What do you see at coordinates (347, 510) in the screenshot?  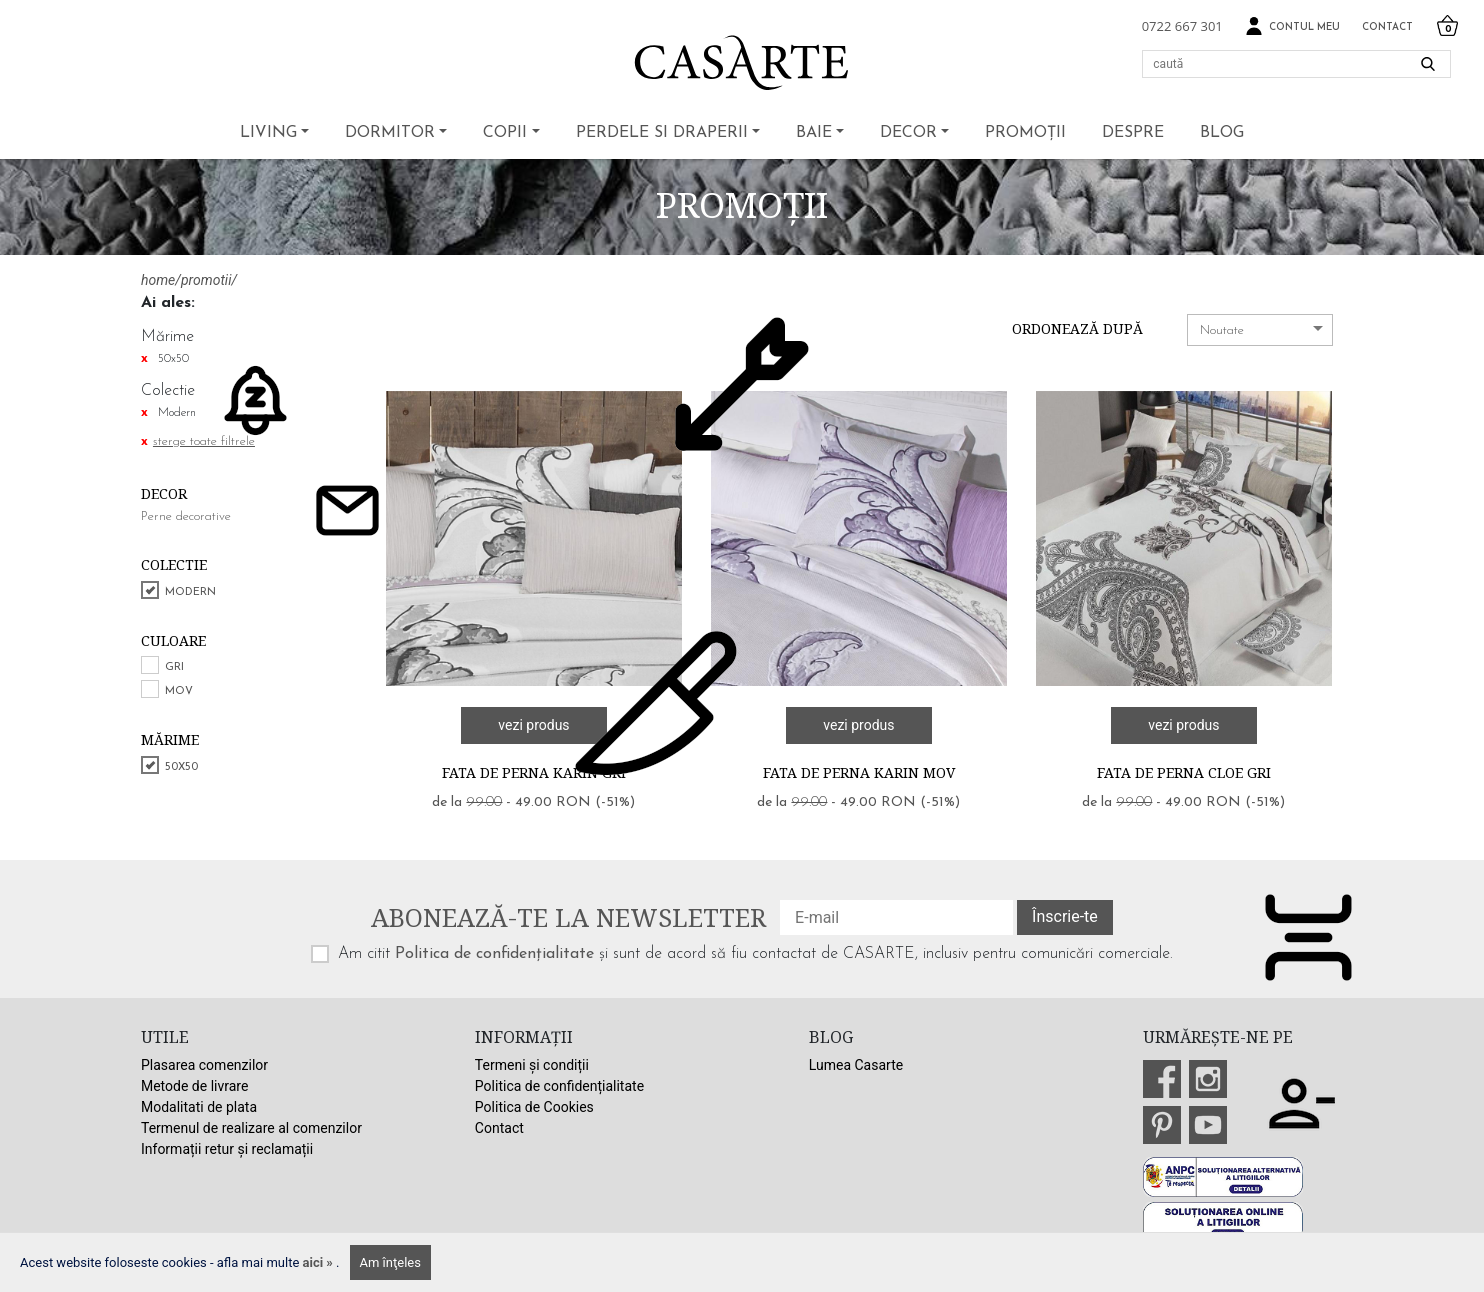 I see `open your email inbox` at bounding box center [347, 510].